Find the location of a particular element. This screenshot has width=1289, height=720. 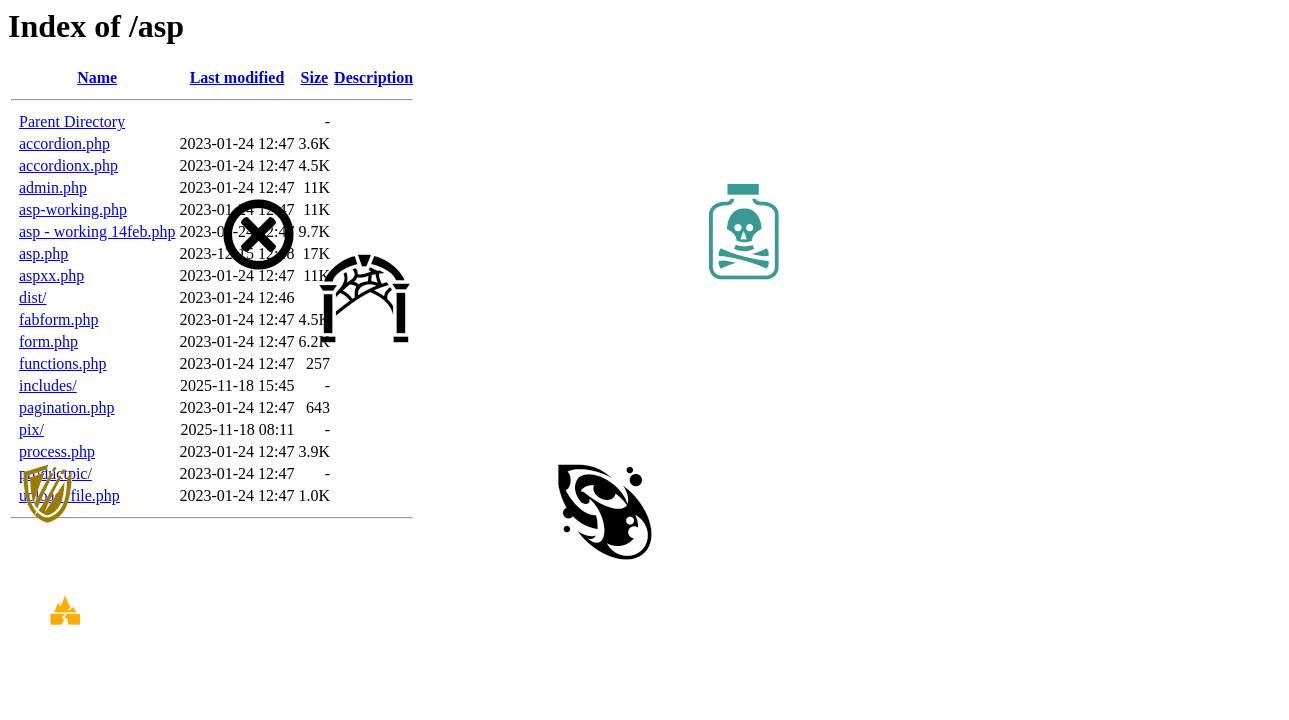

indicates disabled or inactive protection is located at coordinates (47, 493).